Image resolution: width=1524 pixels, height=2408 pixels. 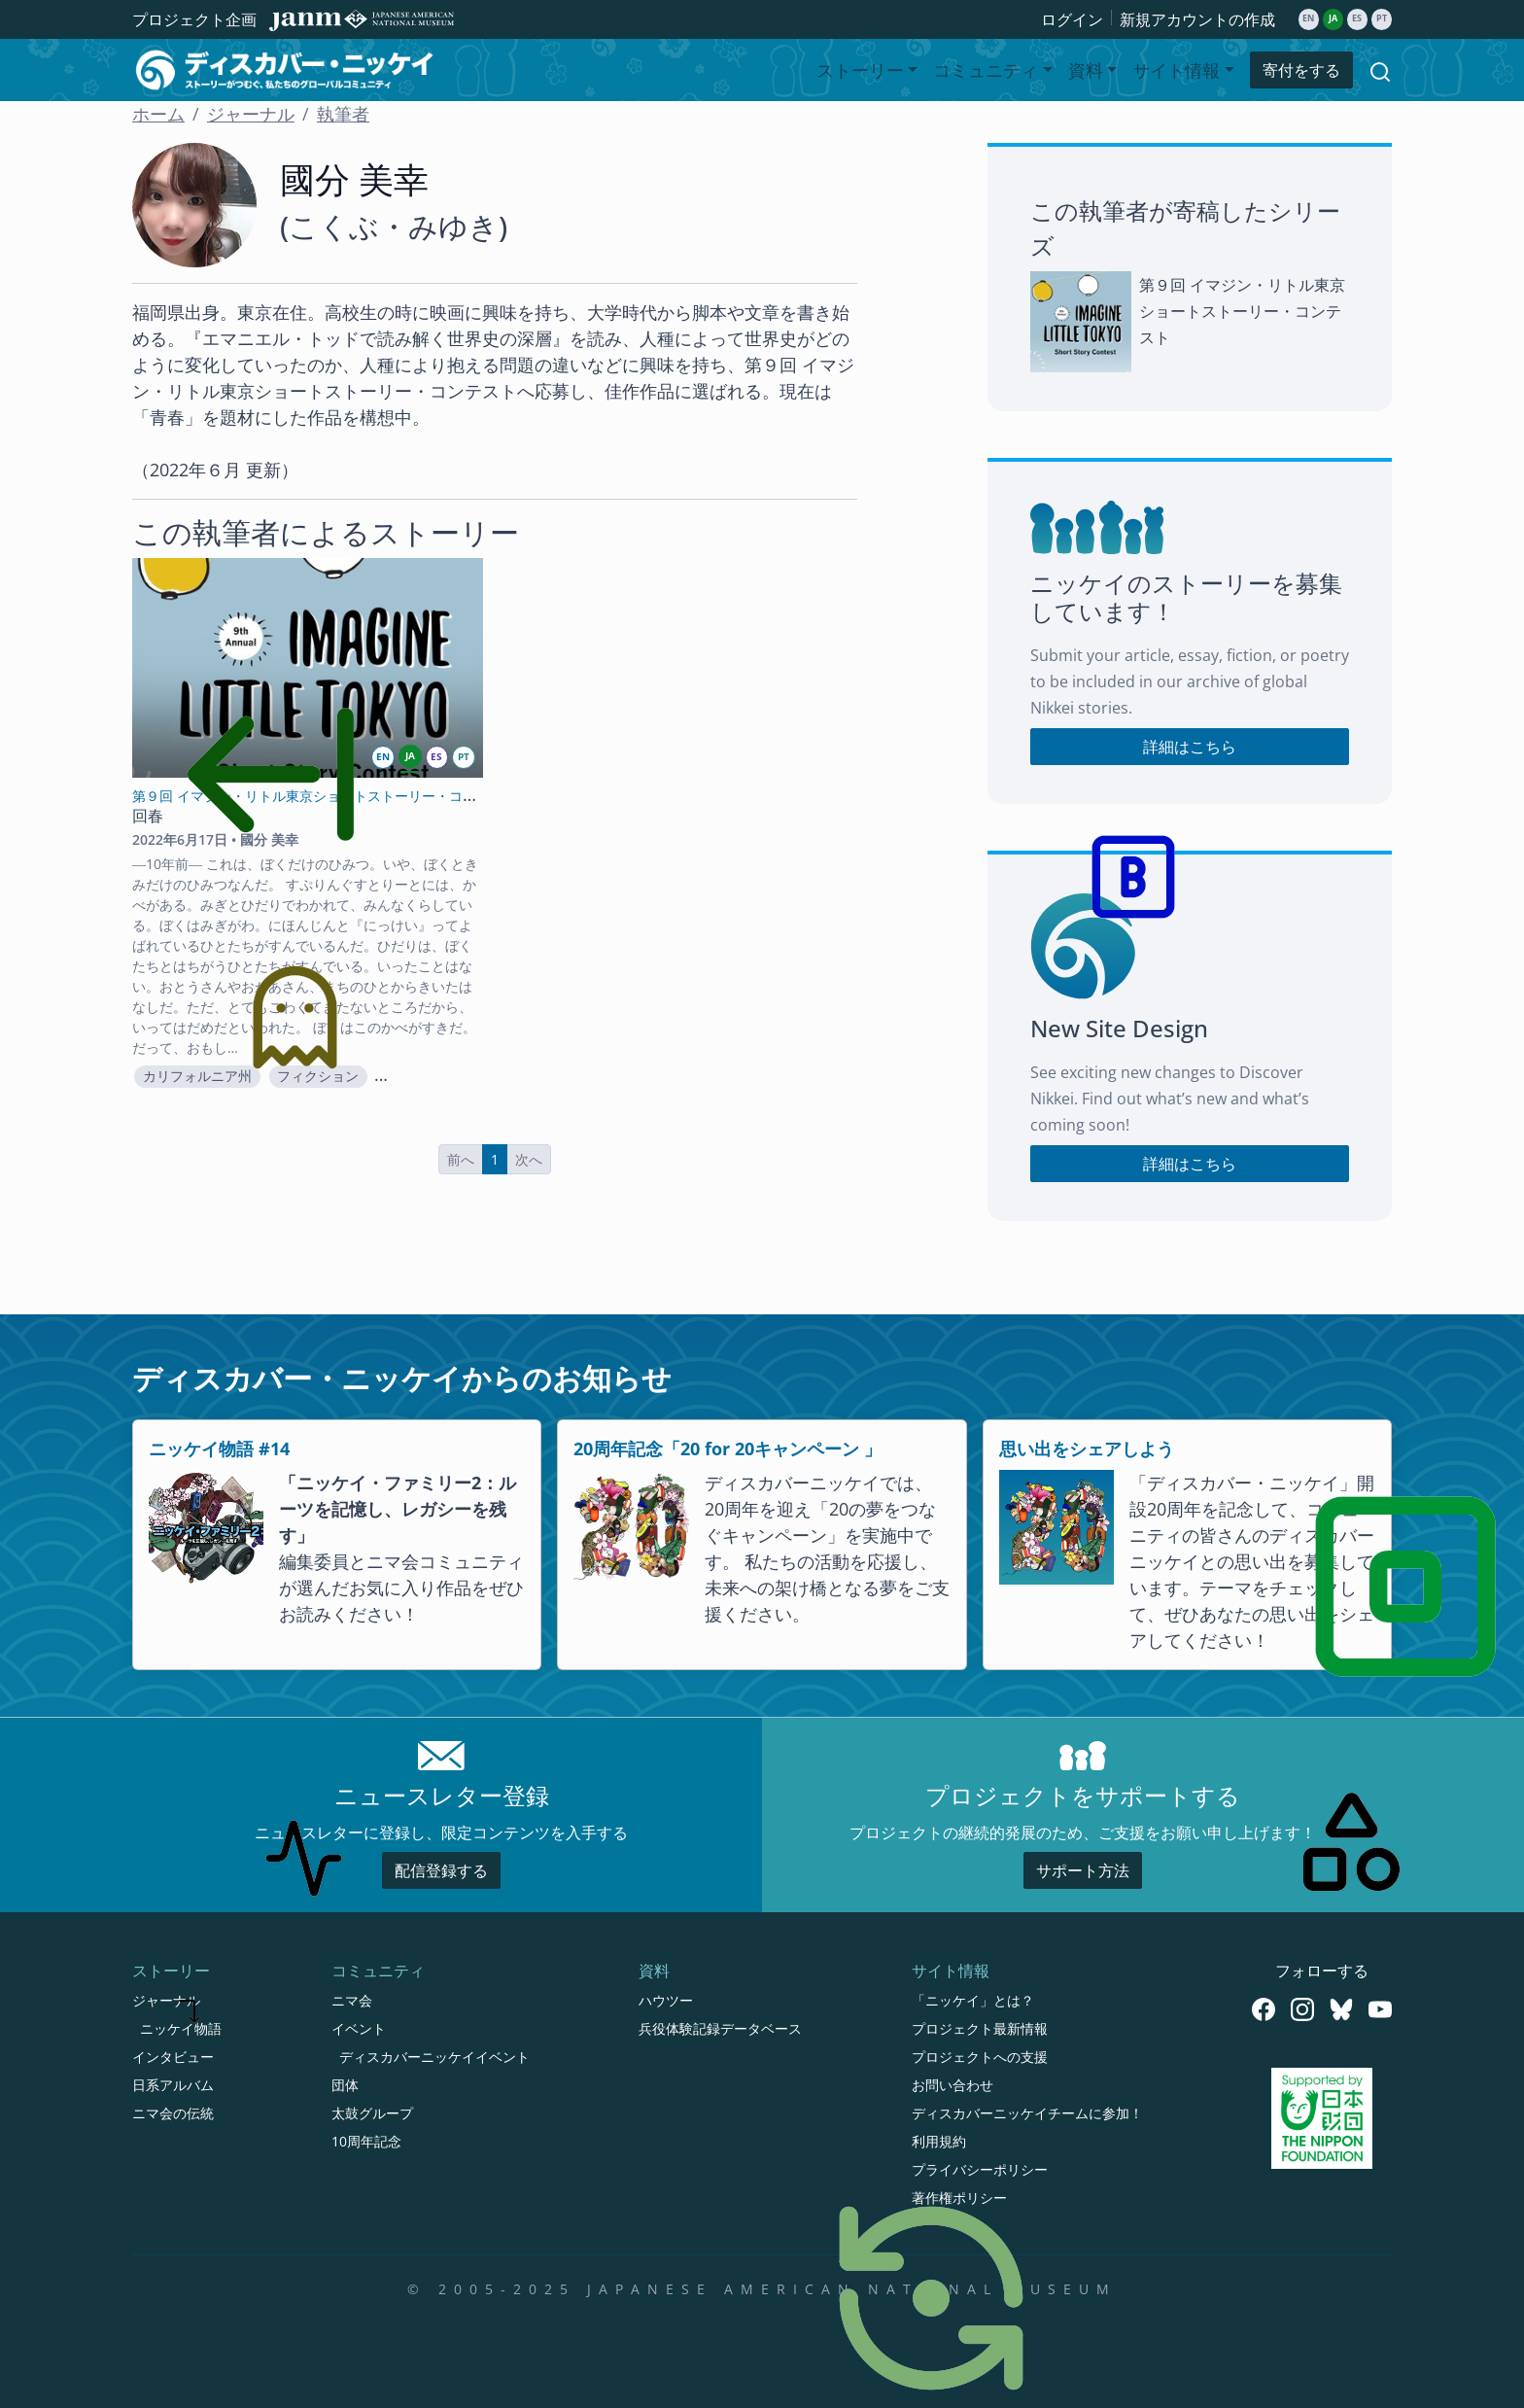 I want to click on access shape tools or drawing options, so click(x=1351, y=1842).